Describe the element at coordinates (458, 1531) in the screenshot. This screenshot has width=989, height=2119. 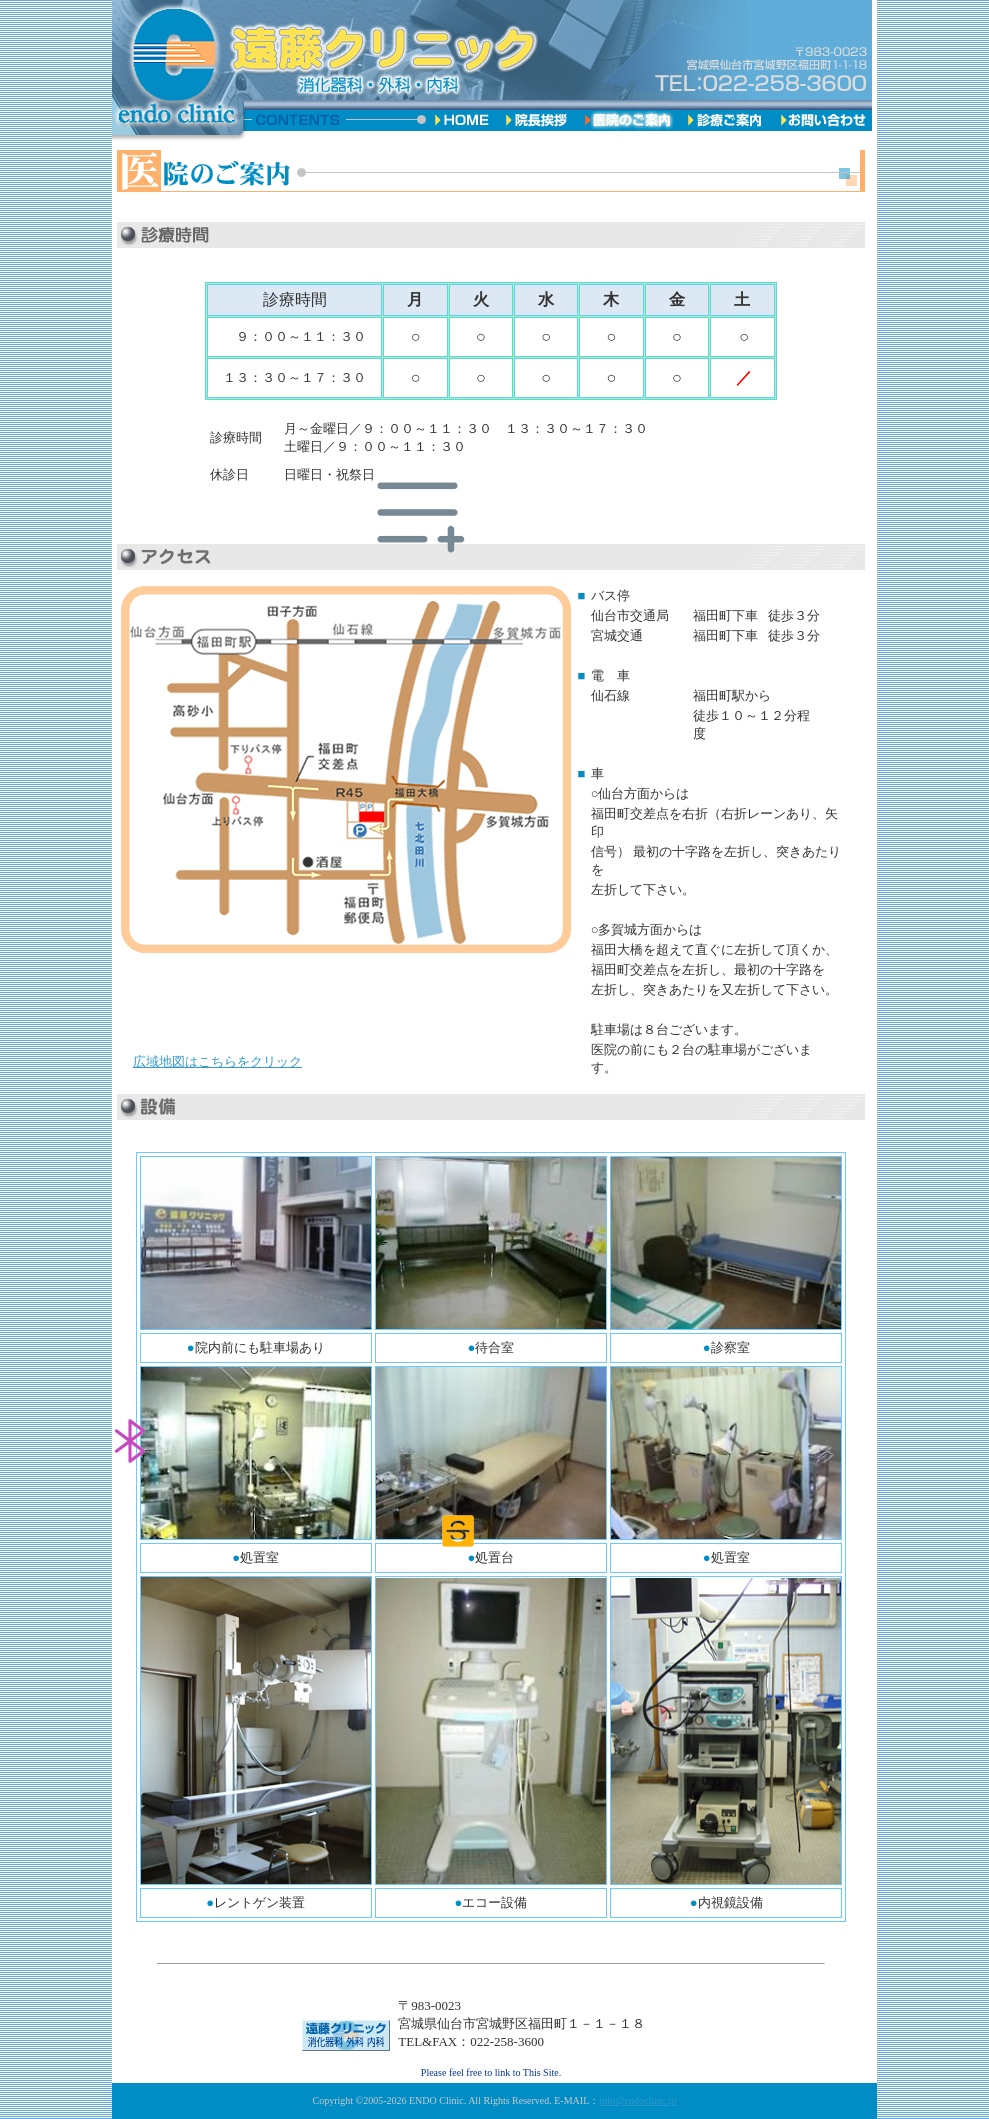
I see `apply strikethrough formatting to selected text` at that location.